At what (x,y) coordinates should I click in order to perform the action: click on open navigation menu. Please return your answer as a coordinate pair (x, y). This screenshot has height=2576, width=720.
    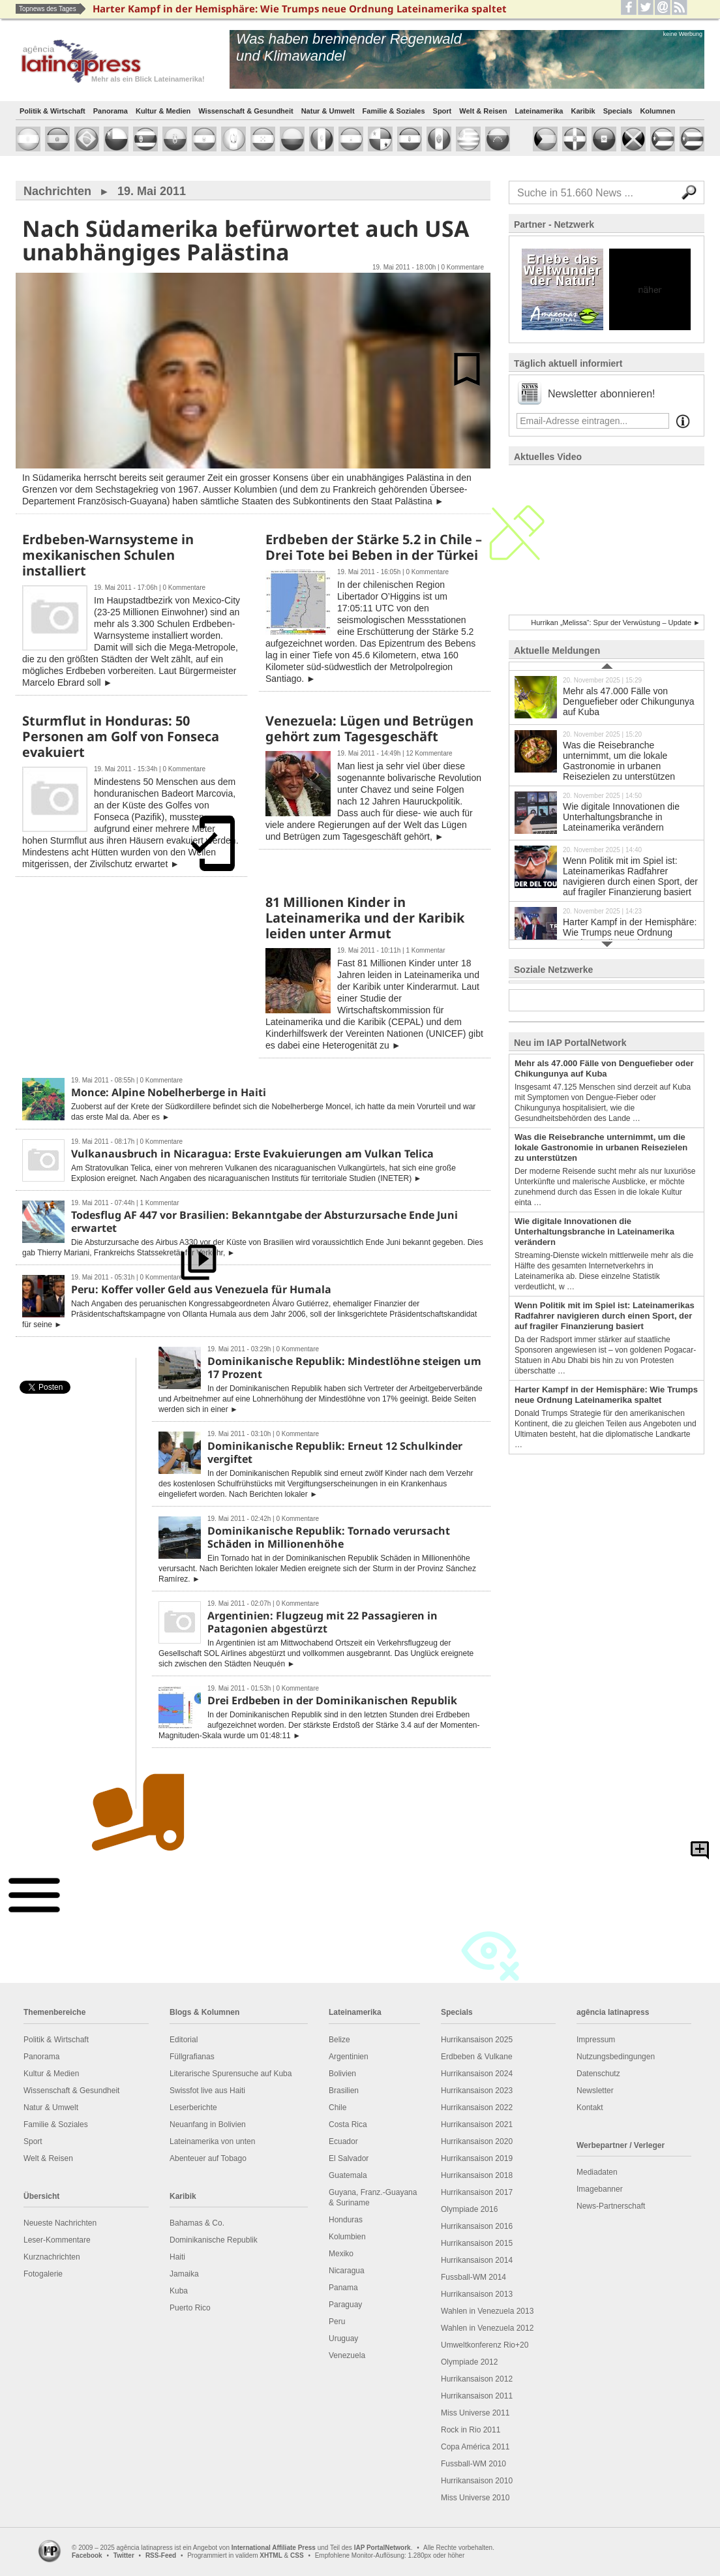
    Looking at the image, I should click on (34, 1895).